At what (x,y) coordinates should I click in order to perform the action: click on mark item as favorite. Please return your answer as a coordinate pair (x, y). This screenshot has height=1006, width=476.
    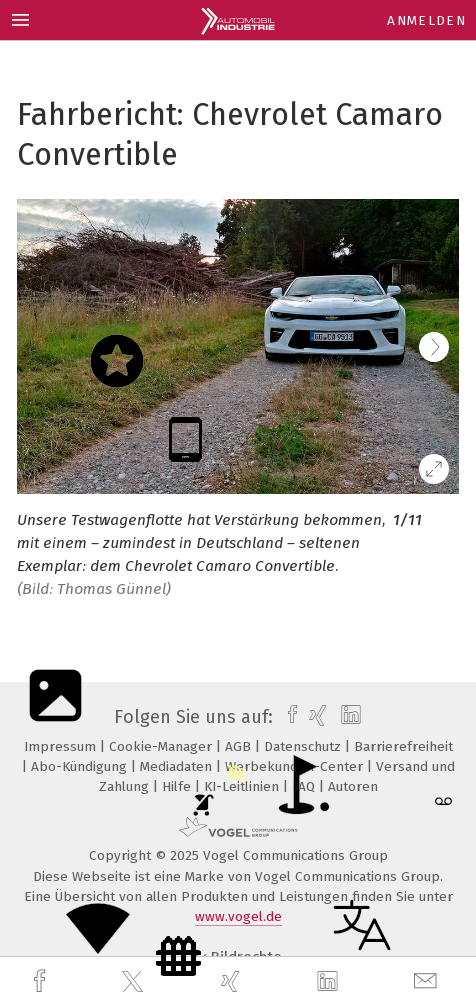
    Looking at the image, I should click on (117, 361).